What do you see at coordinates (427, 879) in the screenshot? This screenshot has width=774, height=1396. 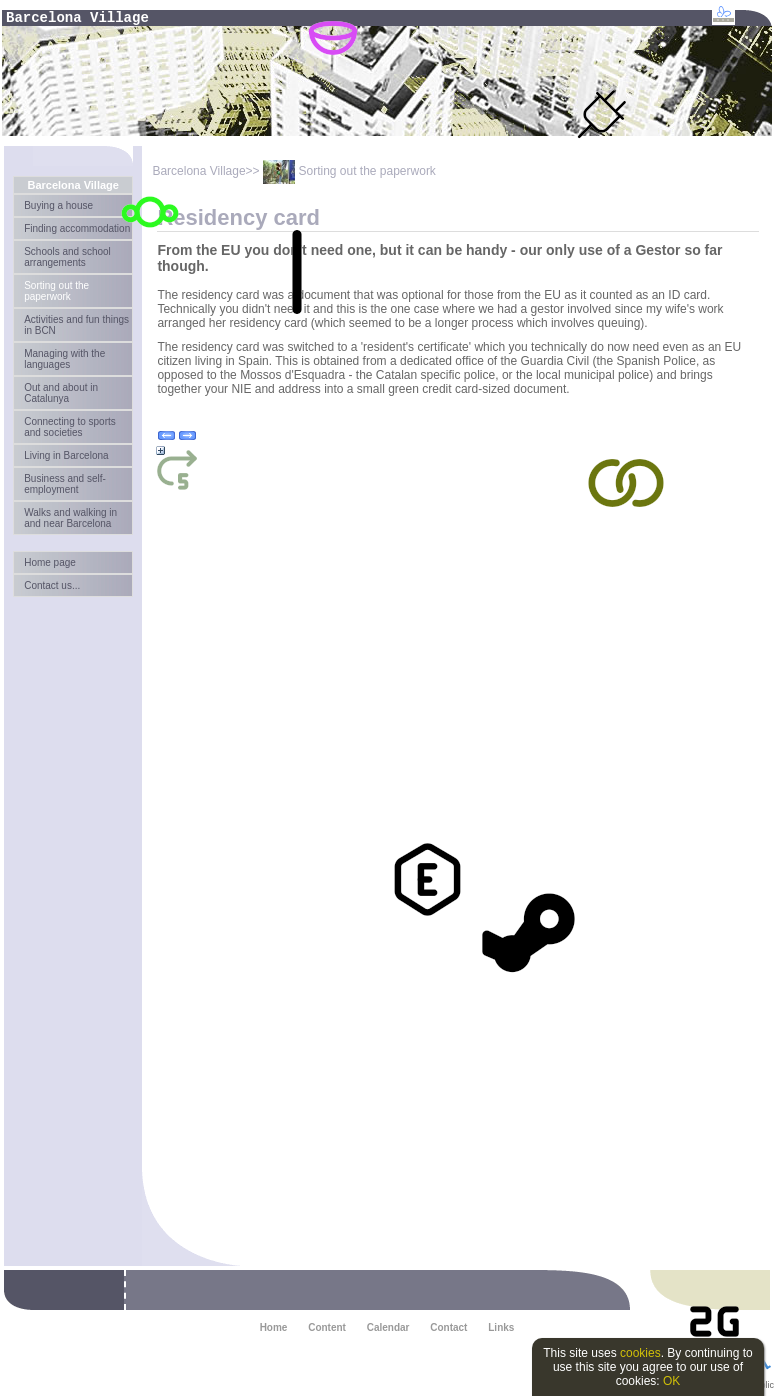 I see `app icon or logo featuring the letter E` at bounding box center [427, 879].